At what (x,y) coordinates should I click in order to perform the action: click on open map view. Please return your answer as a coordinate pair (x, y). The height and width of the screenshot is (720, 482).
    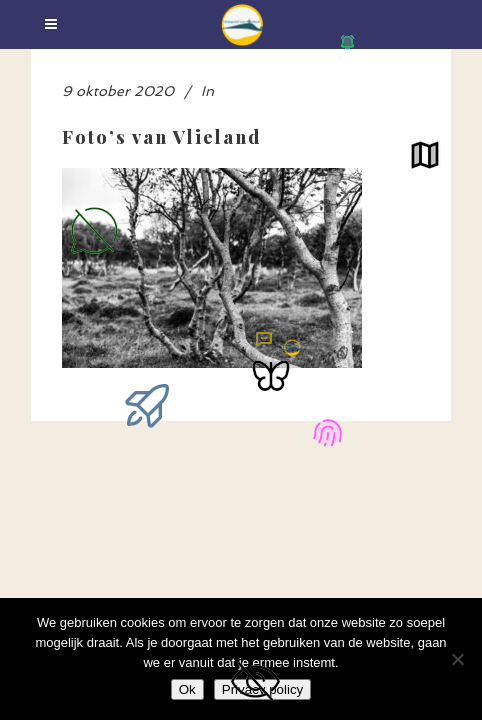
    Looking at the image, I should click on (425, 155).